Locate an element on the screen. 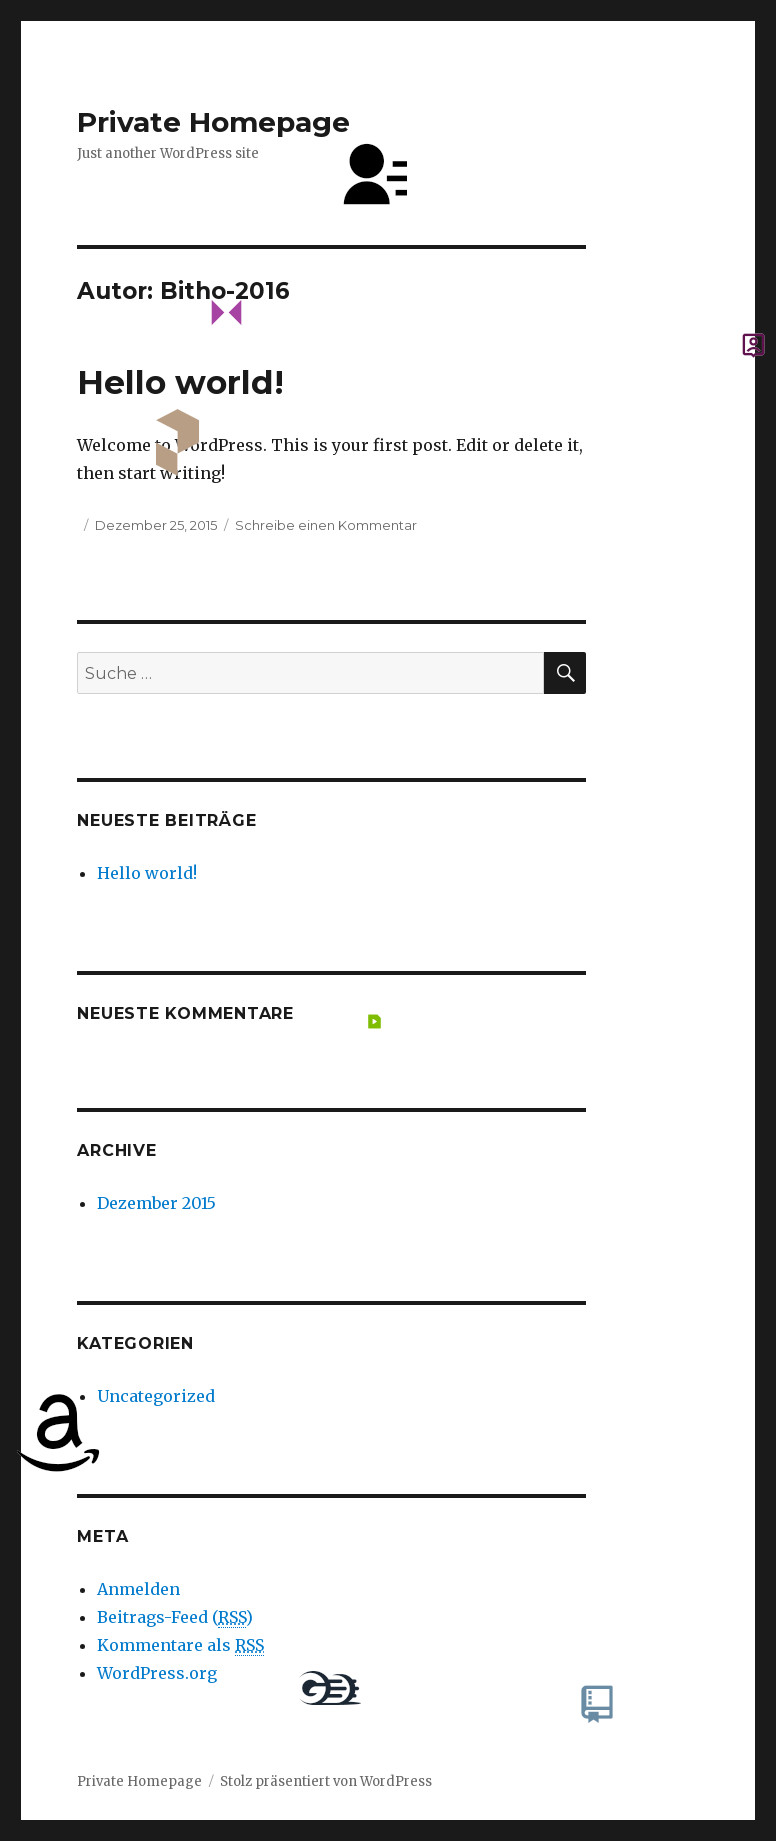 The image size is (776, 1841). open the Amazon app is located at coordinates (57, 1429).